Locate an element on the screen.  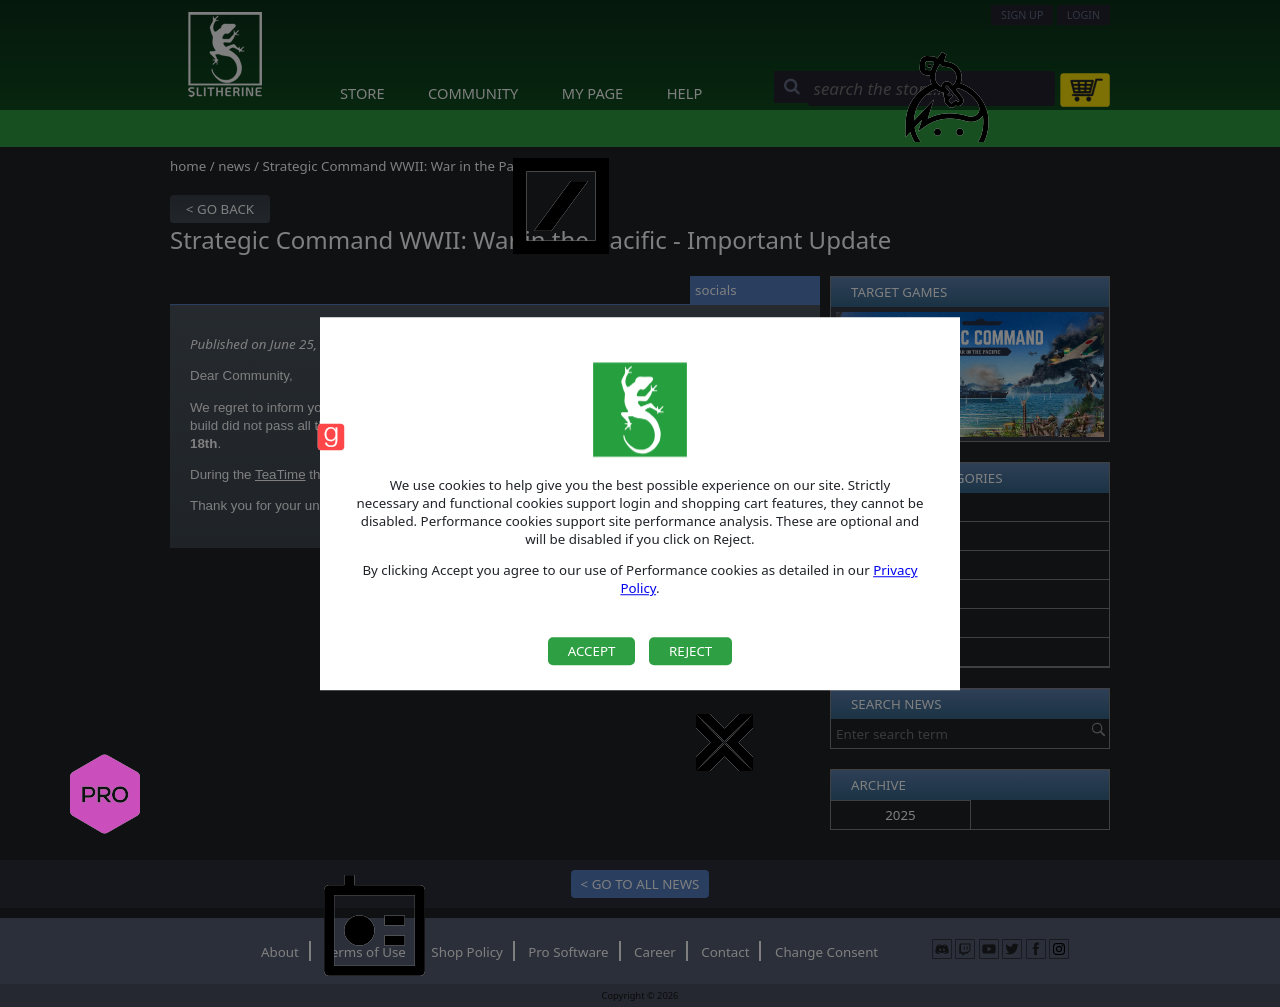
visx data visualization library logo is located at coordinates (724, 742).